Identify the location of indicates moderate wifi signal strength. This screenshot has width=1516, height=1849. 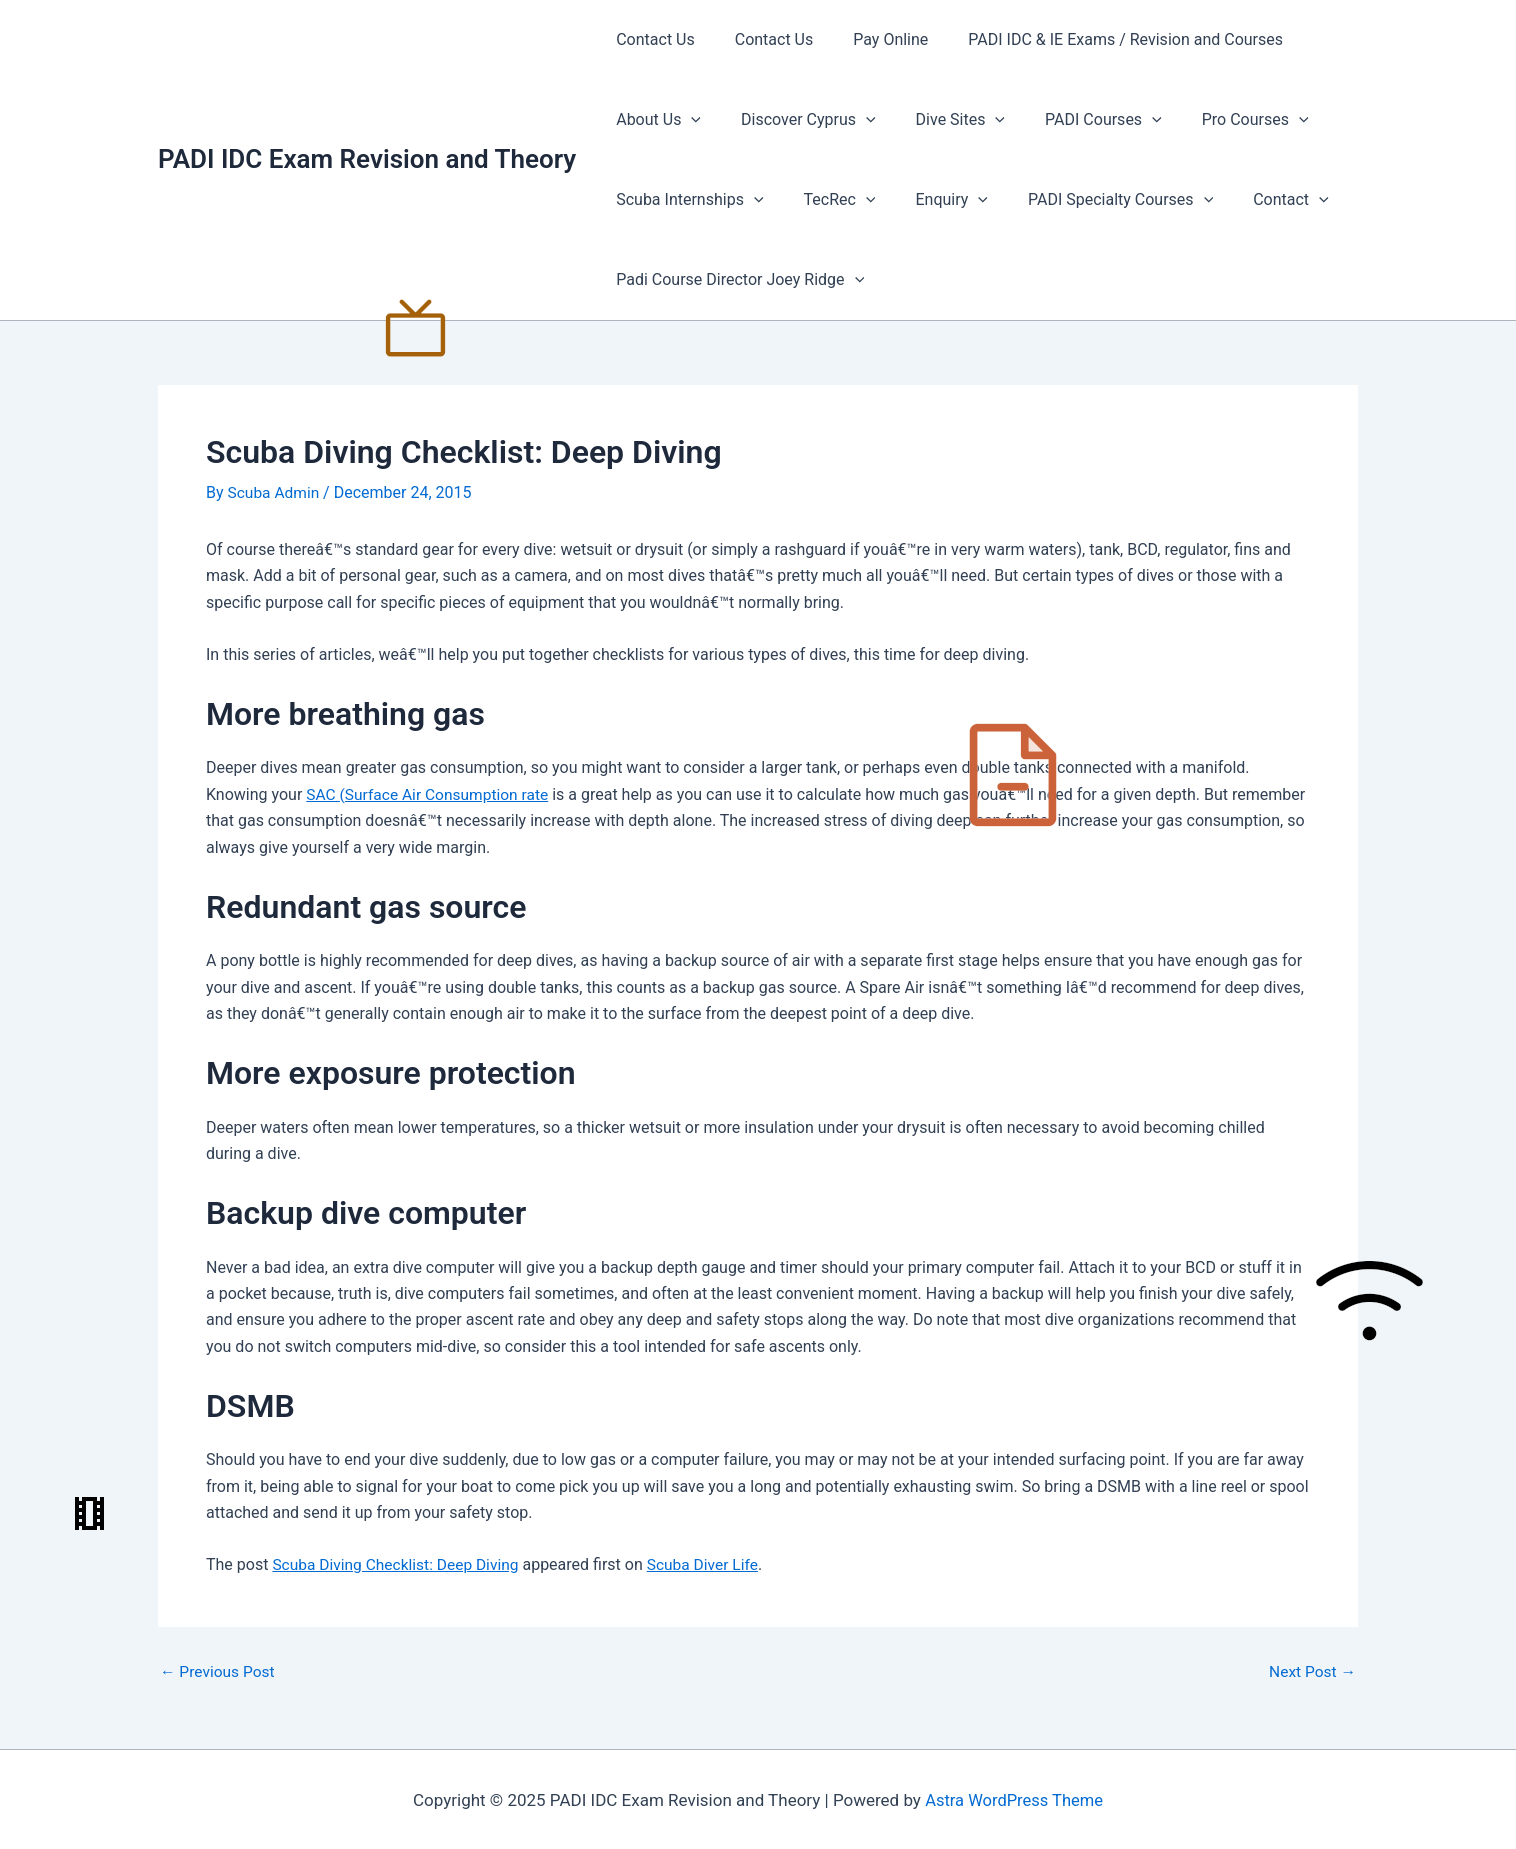
(1369, 1281).